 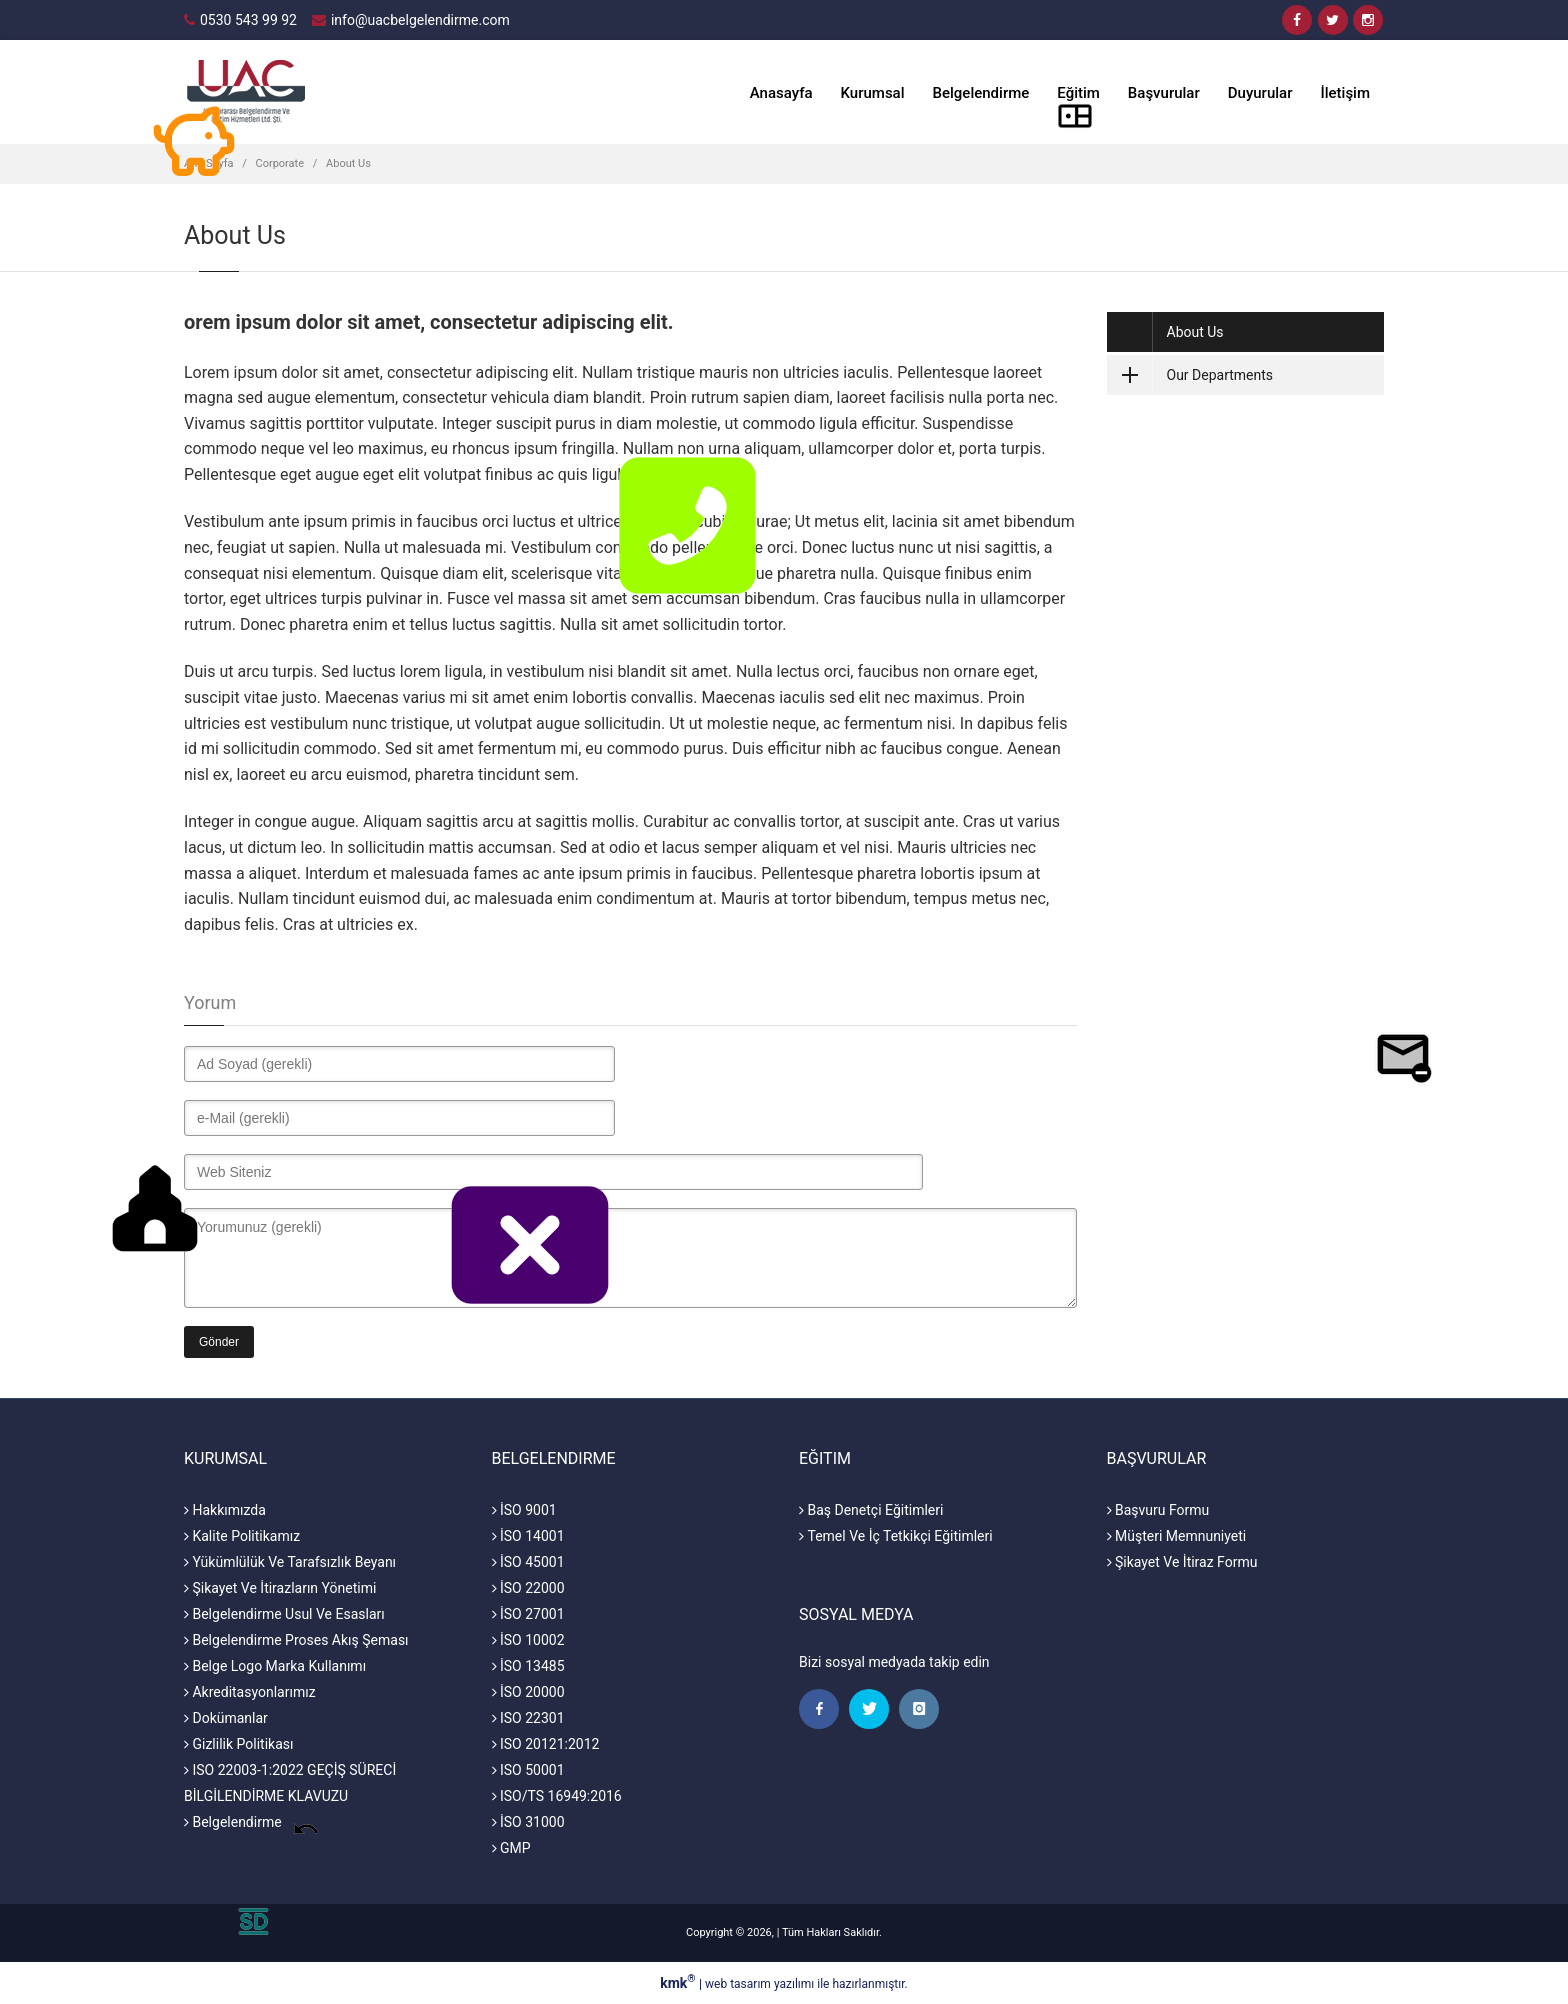 What do you see at coordinates (253, 1921) in the screenshot?
I see `indicates standard definition video quality` at bounding box center [253, 1921].